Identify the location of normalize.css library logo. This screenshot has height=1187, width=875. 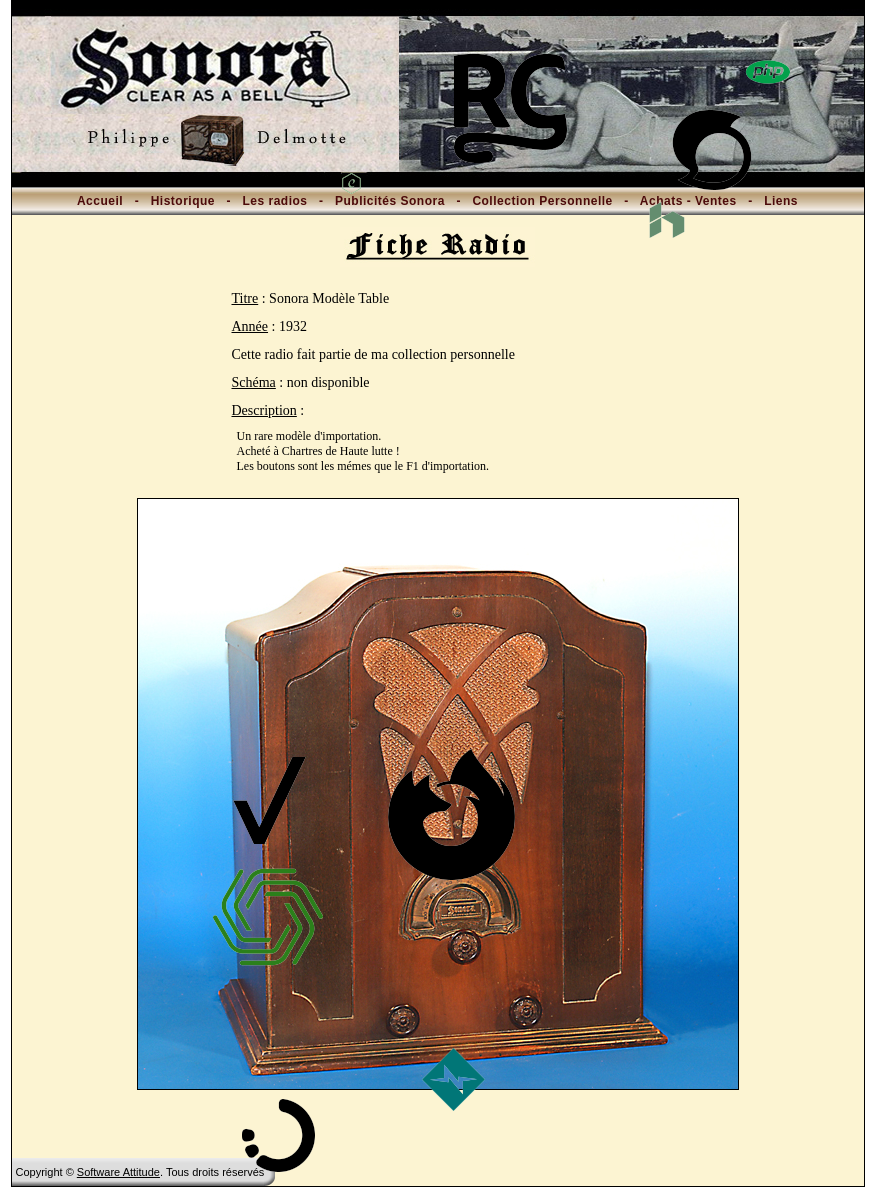
(453, 1079).